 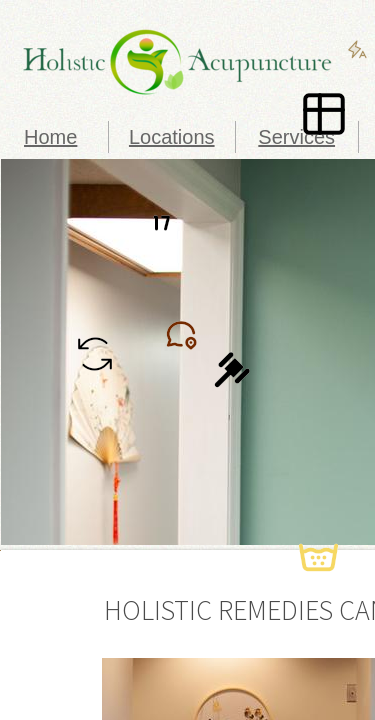 I want to click on access legal or terms of service settings, so click(x=231, y=371).